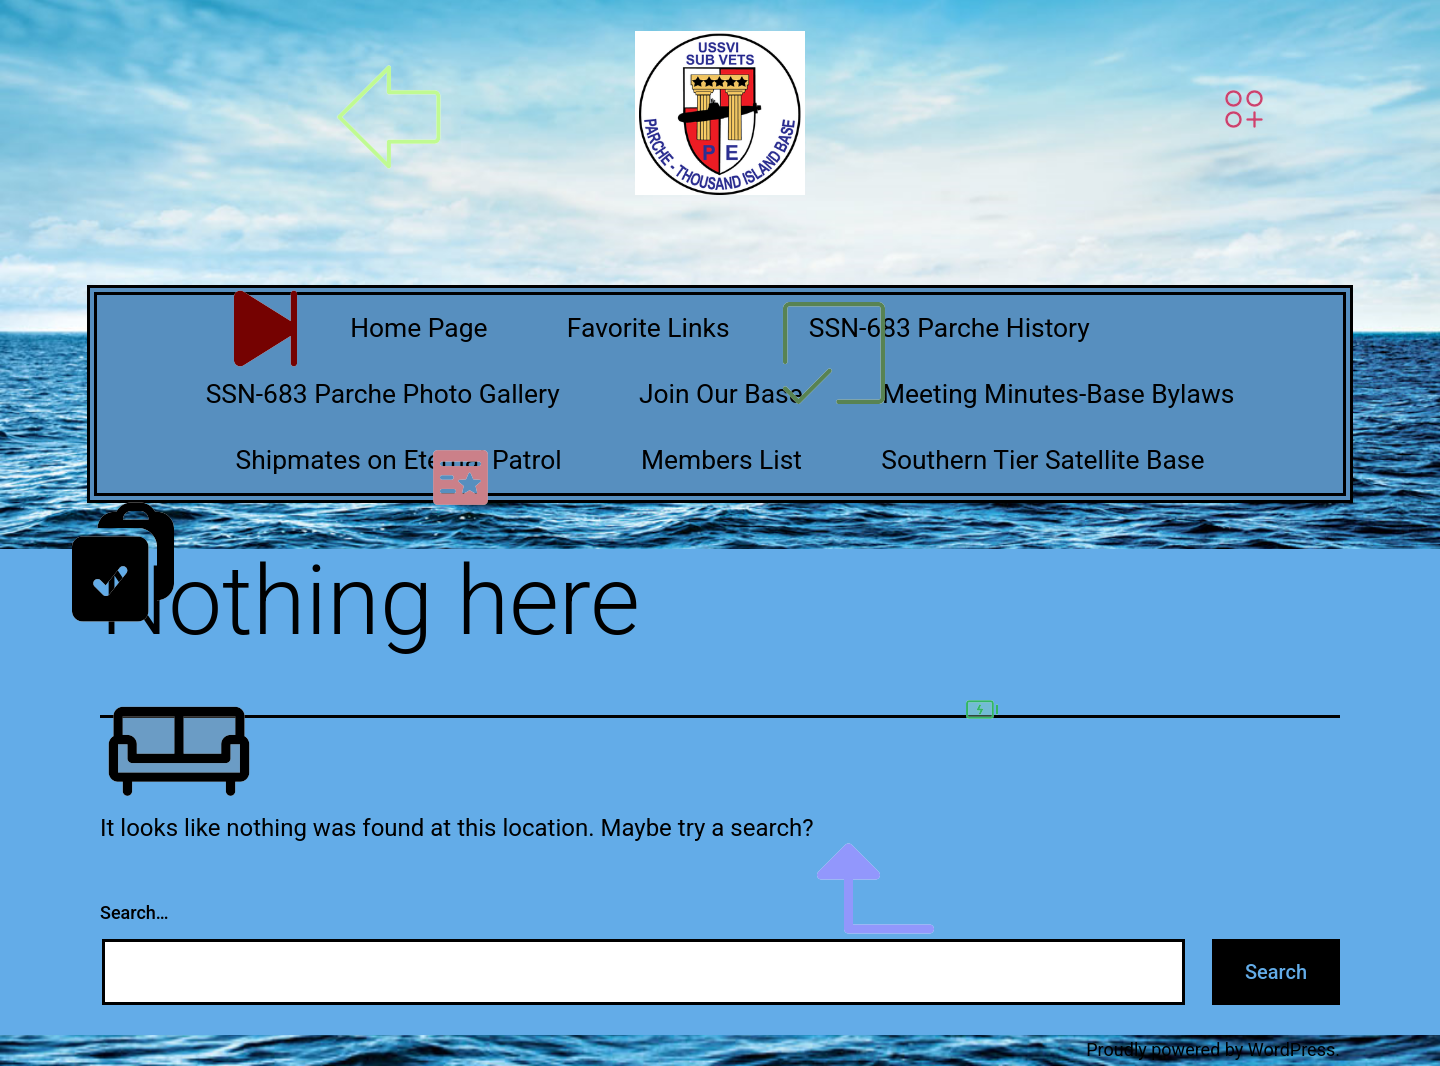 The height and width of the screenshot is (1066, 1440). Describe the element at coordinates (871, 893) in the screenshot. I see `go back and up to previous level` at that location.